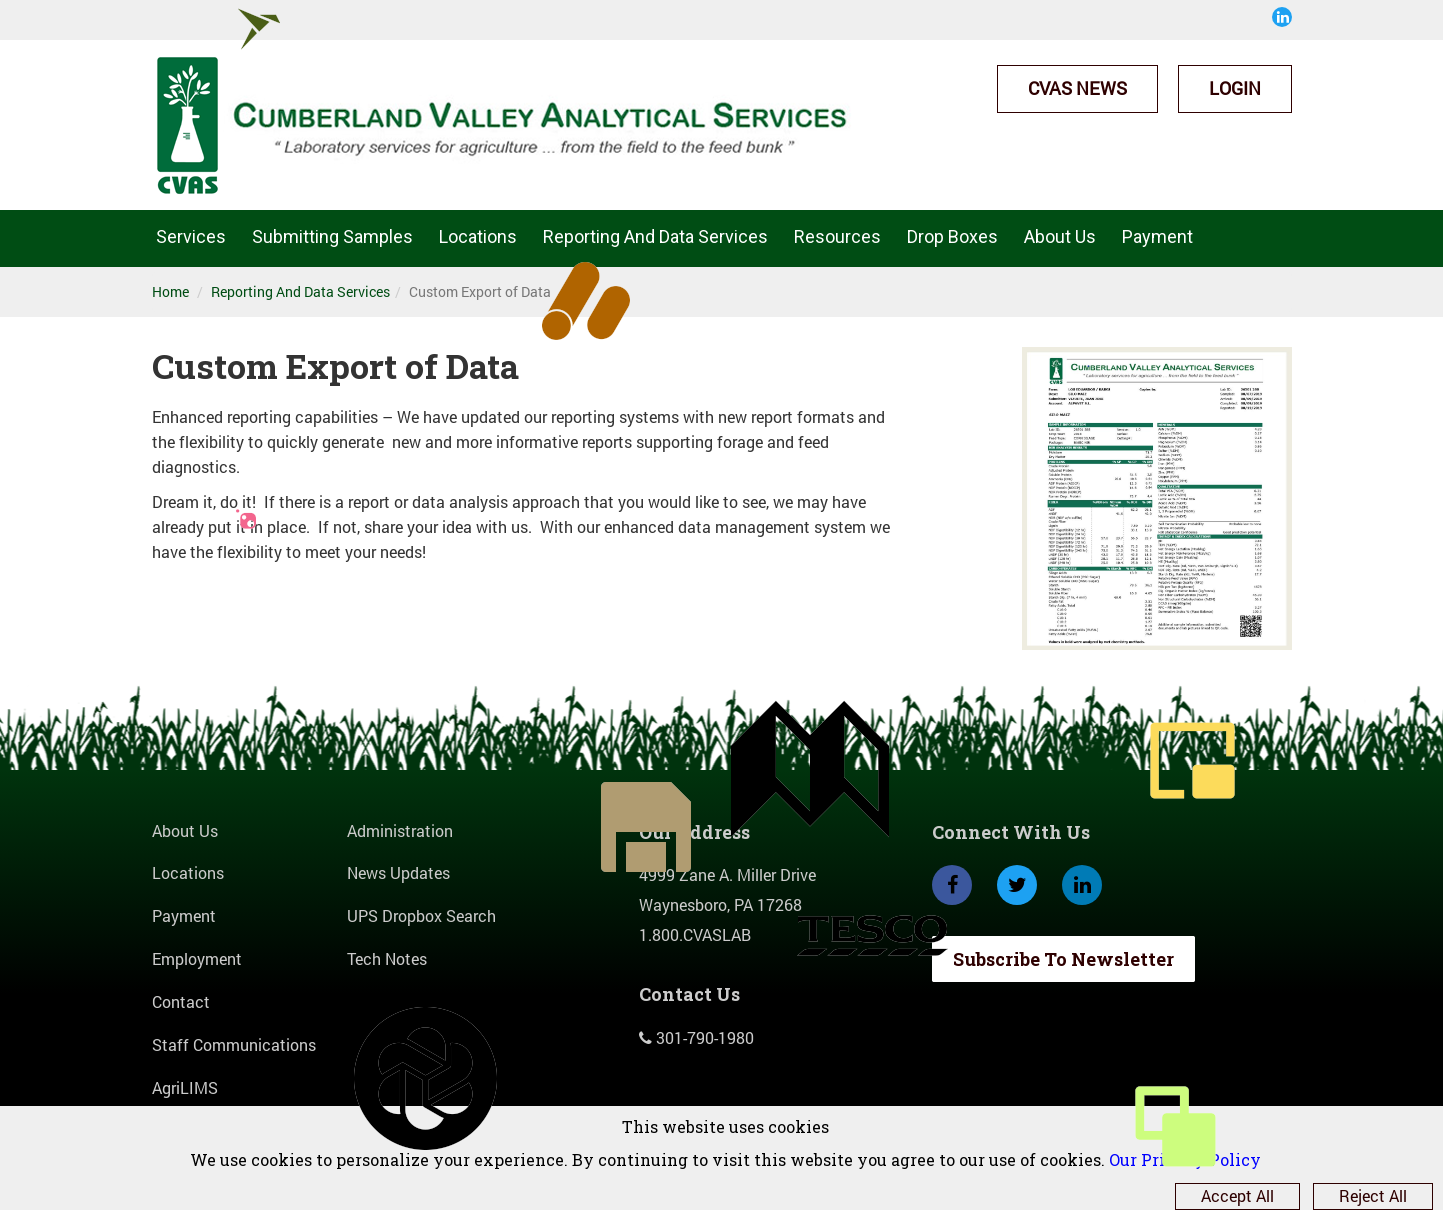 The image size is (1443, 1210). I want to click on chromatic logo, so click(425, 1078).